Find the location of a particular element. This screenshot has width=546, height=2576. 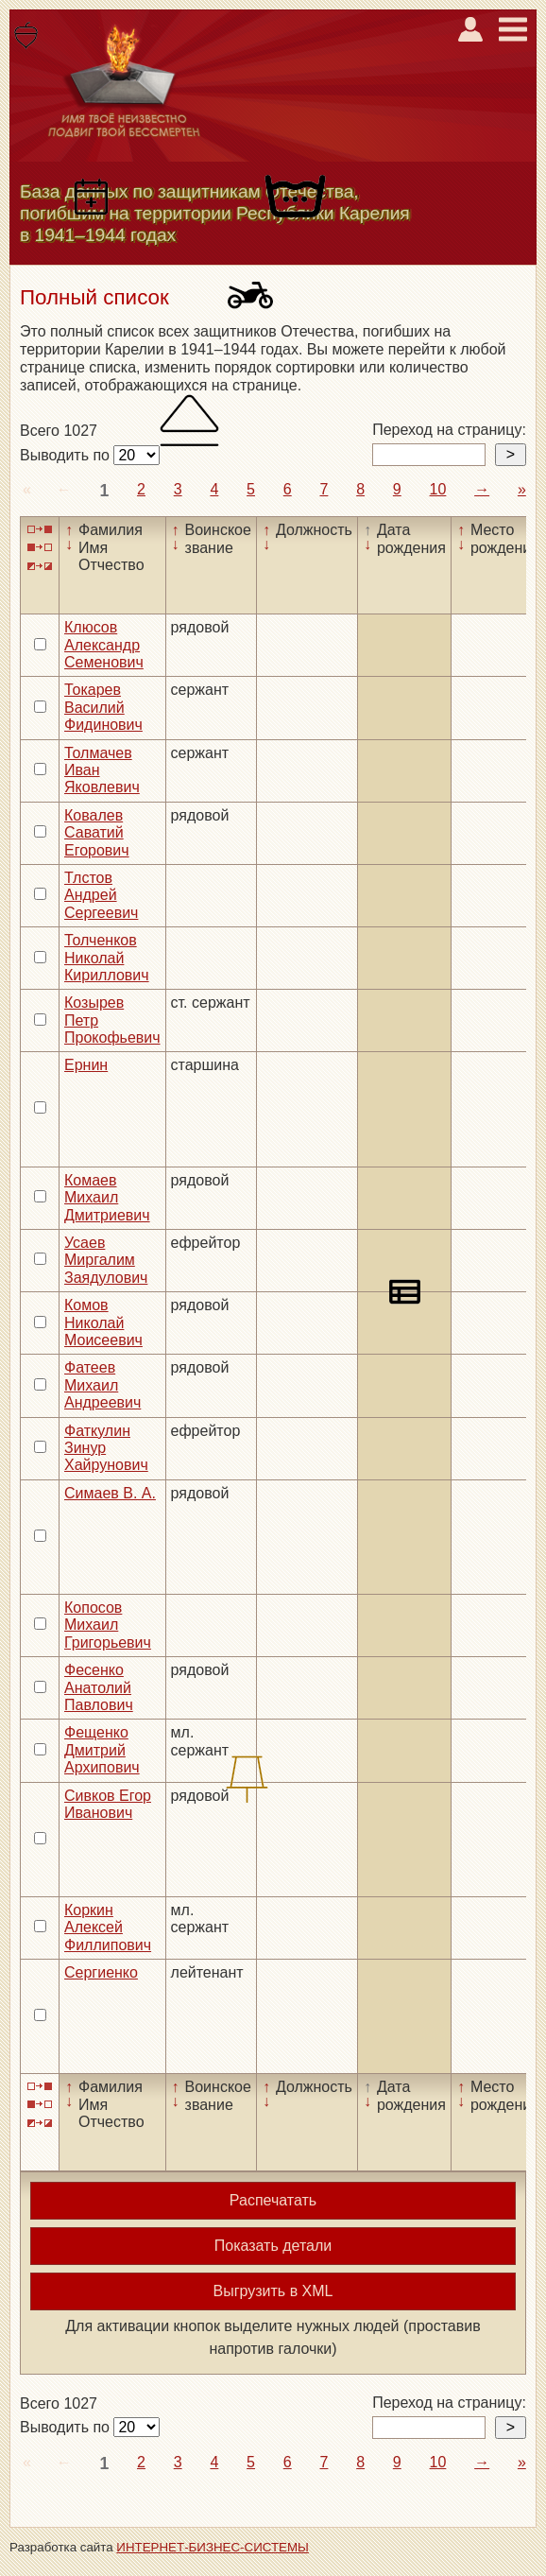

view data in table format is located at coordinates (404, 1291).